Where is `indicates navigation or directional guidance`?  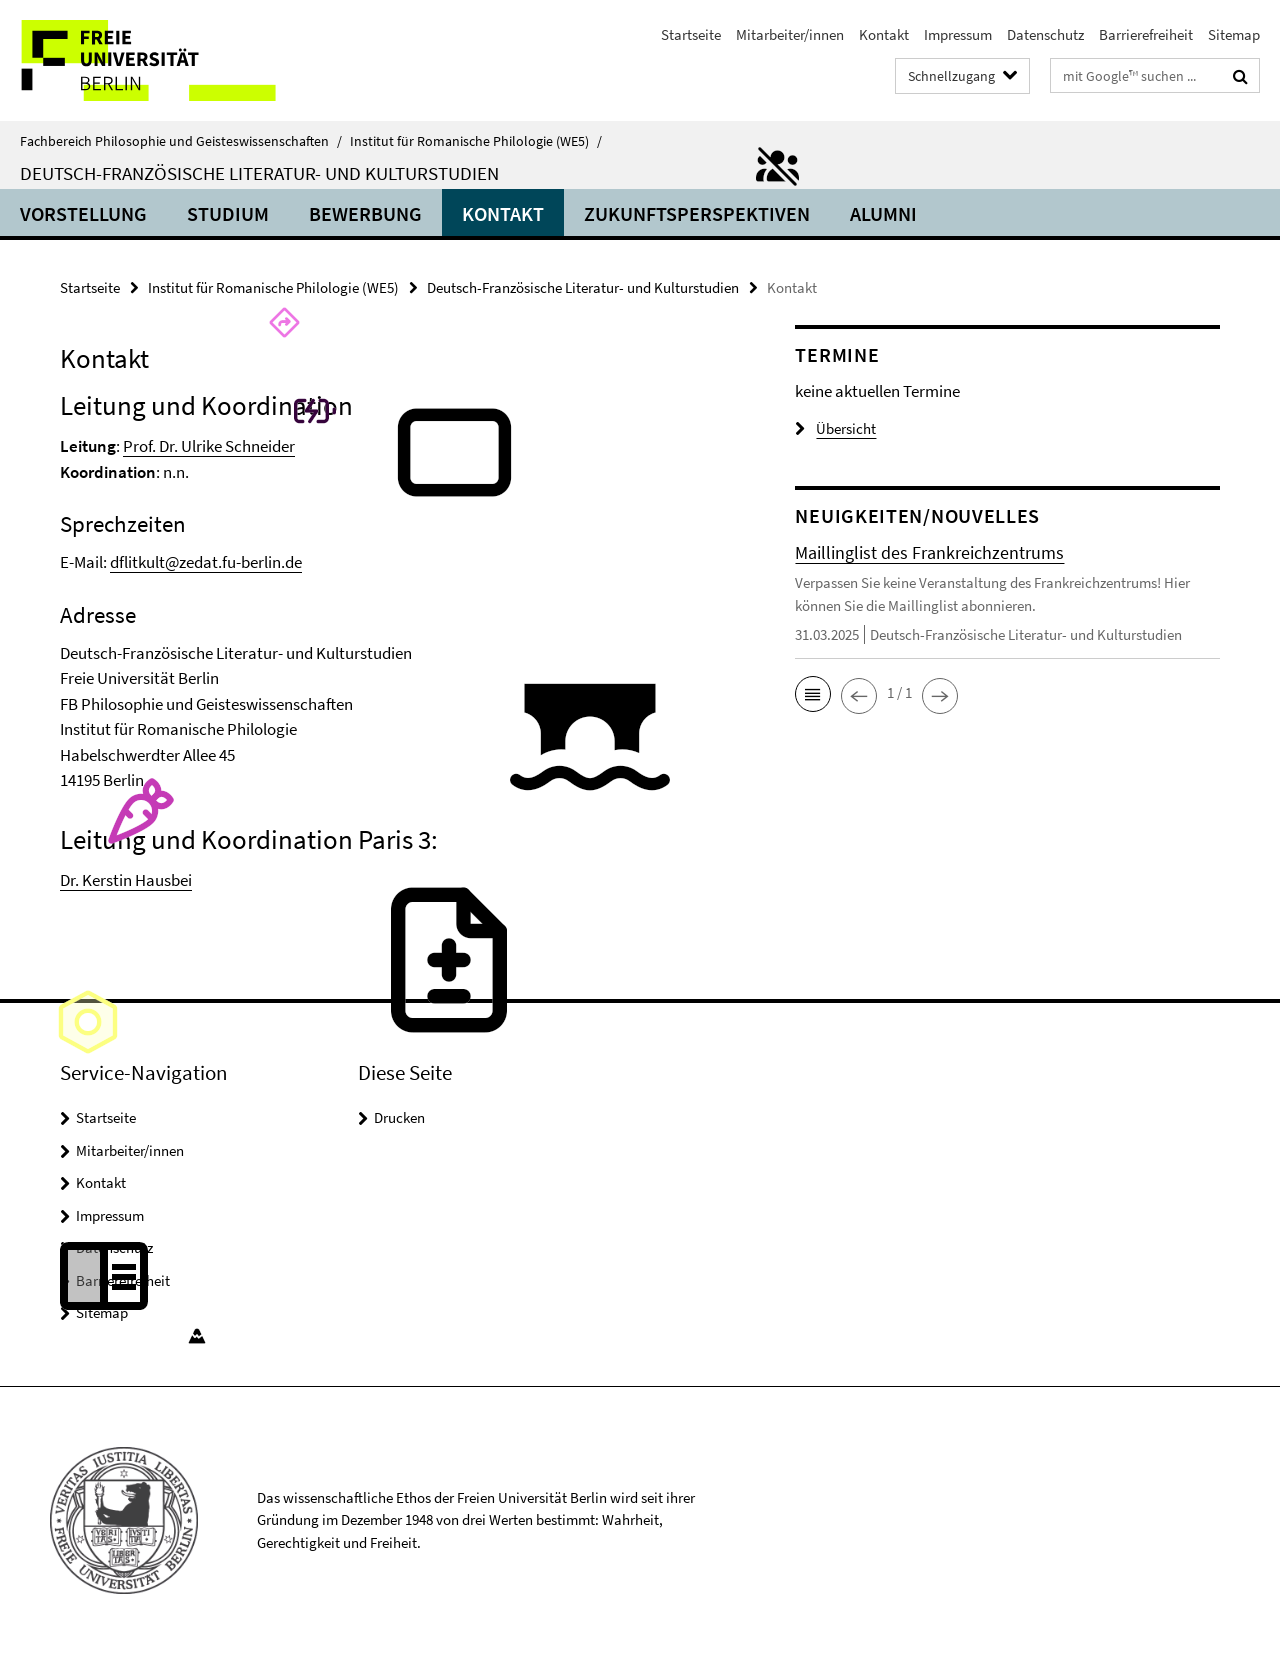
indicates navigation or directional guidance is located at coordinates (284, 322).